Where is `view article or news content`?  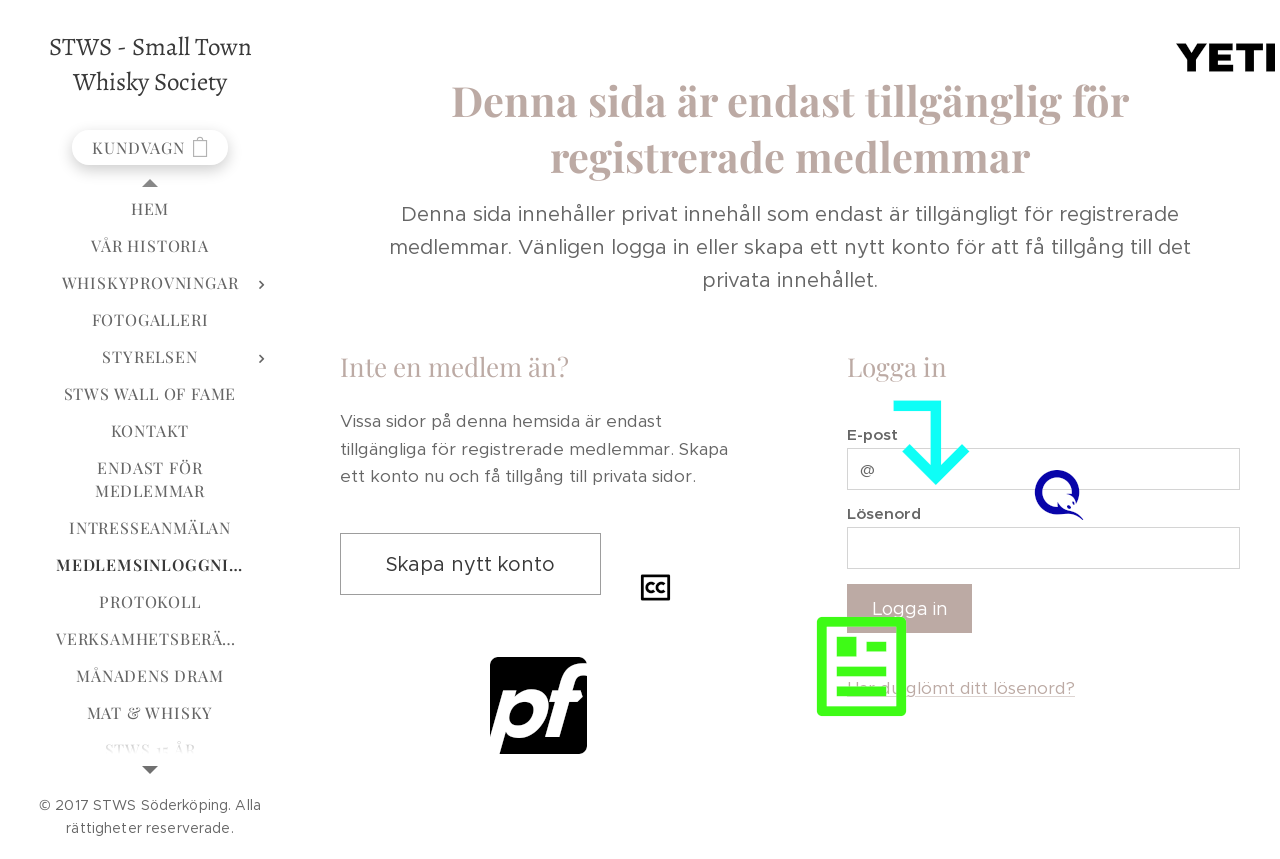
view article or news content is located at coordinates (861, 666).